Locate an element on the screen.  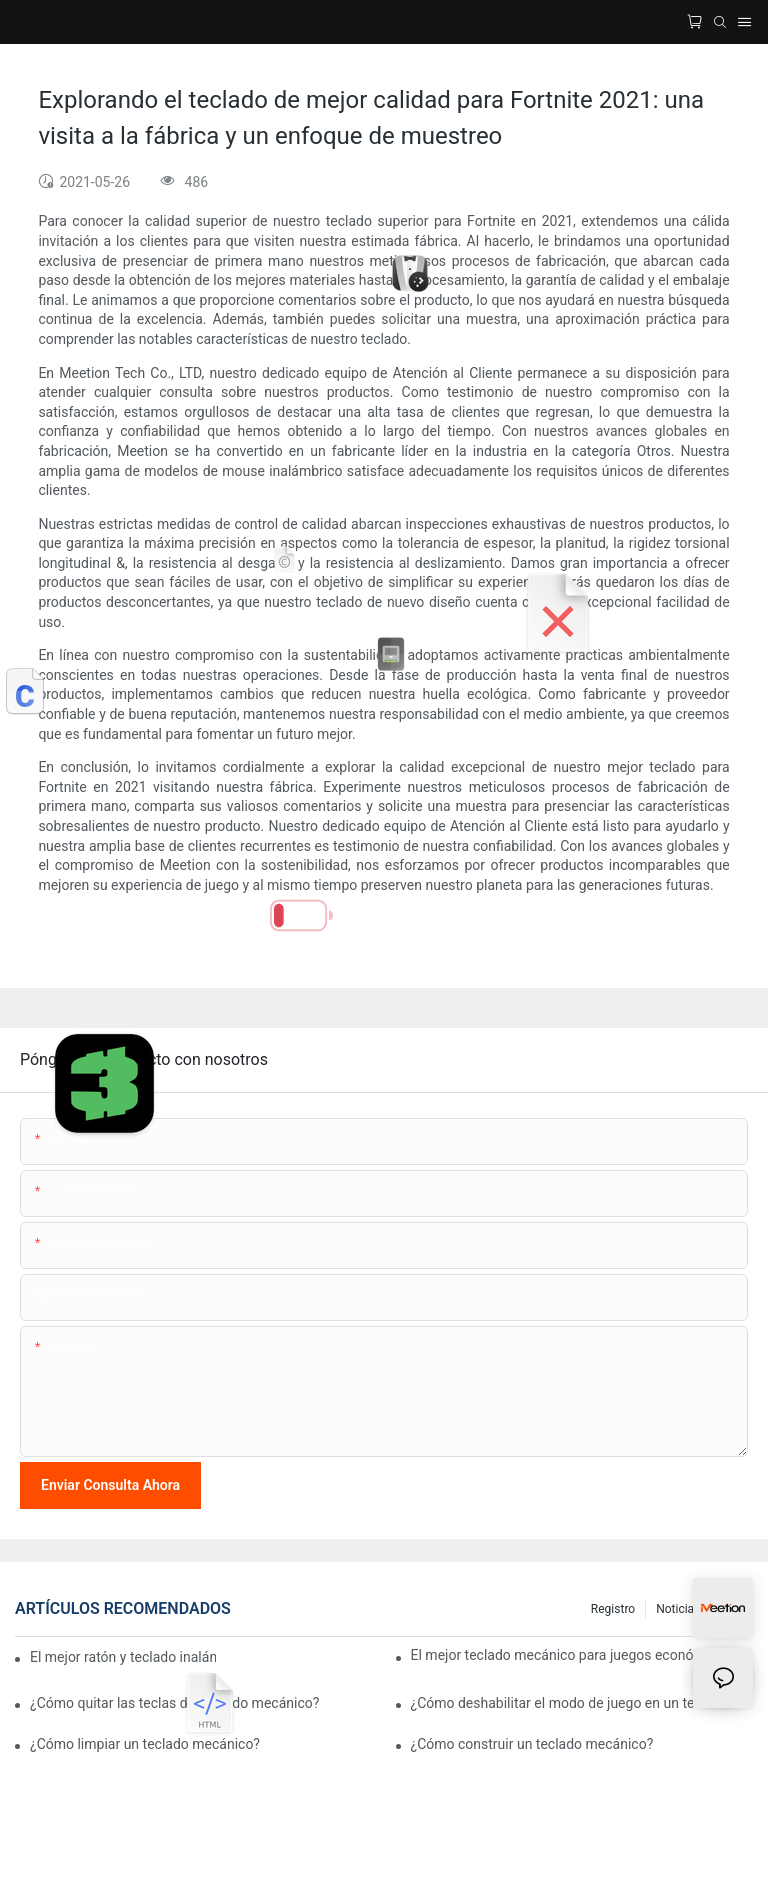
an HTML document or webpage file is located at coordinates (210, 1704).